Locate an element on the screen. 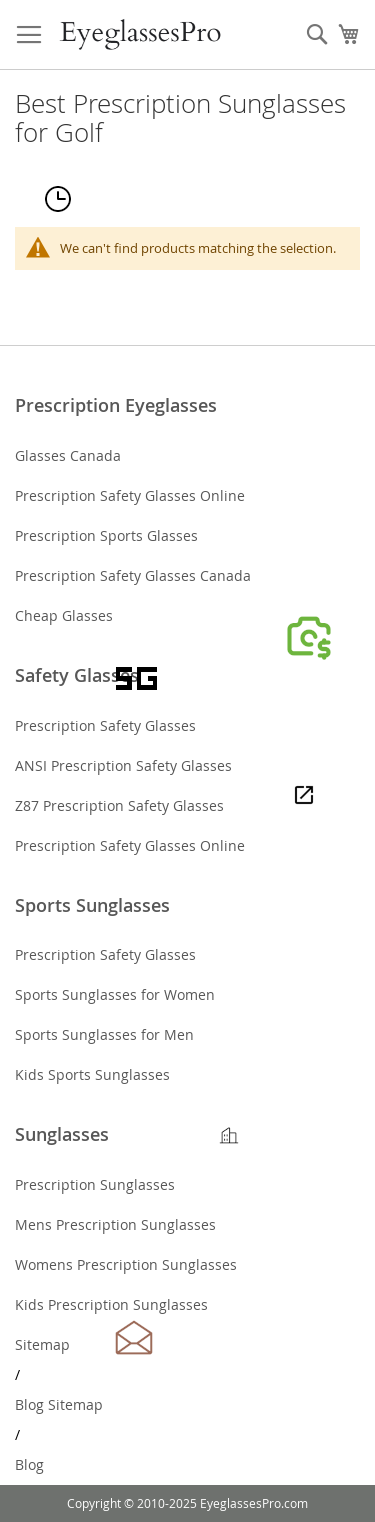 The width and height of the screenshot is (375, 1522). purchase or rent camera equipment is located at coordinates (309, 636).